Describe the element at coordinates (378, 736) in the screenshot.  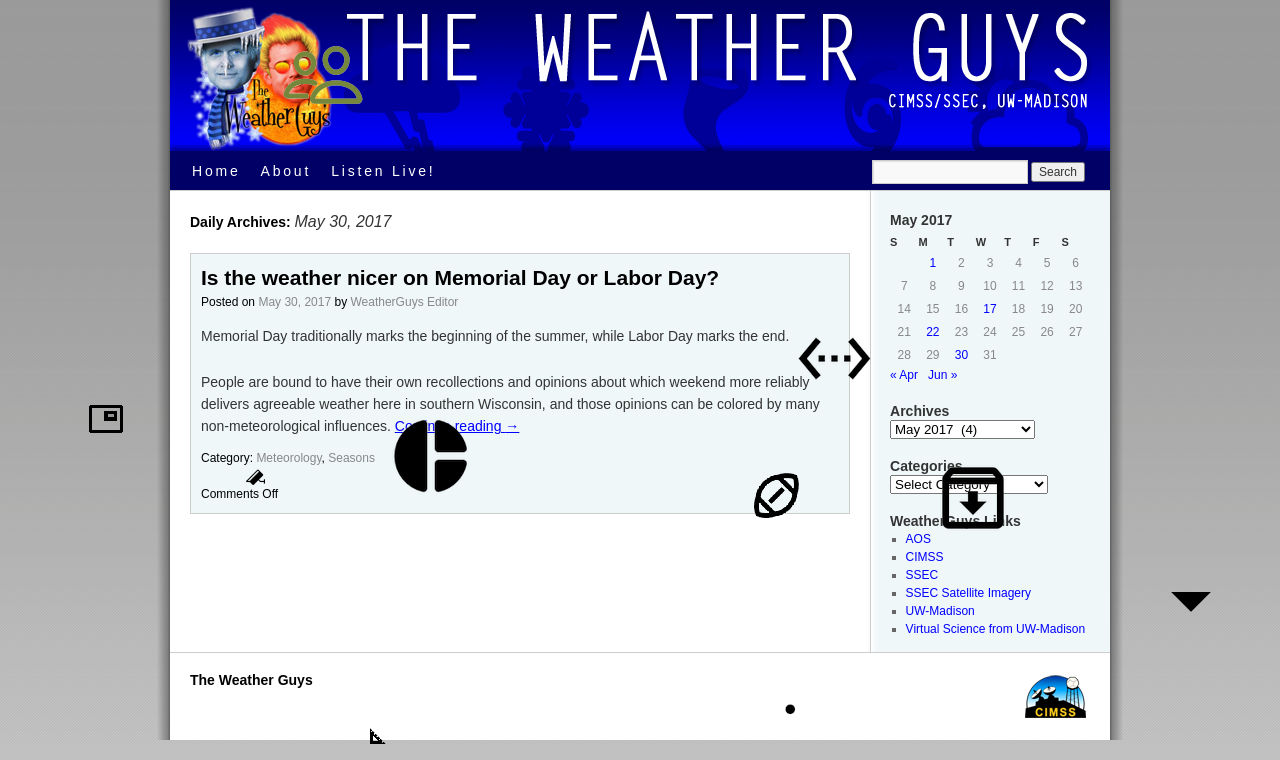
I see `measure area or dimensions` at that location.